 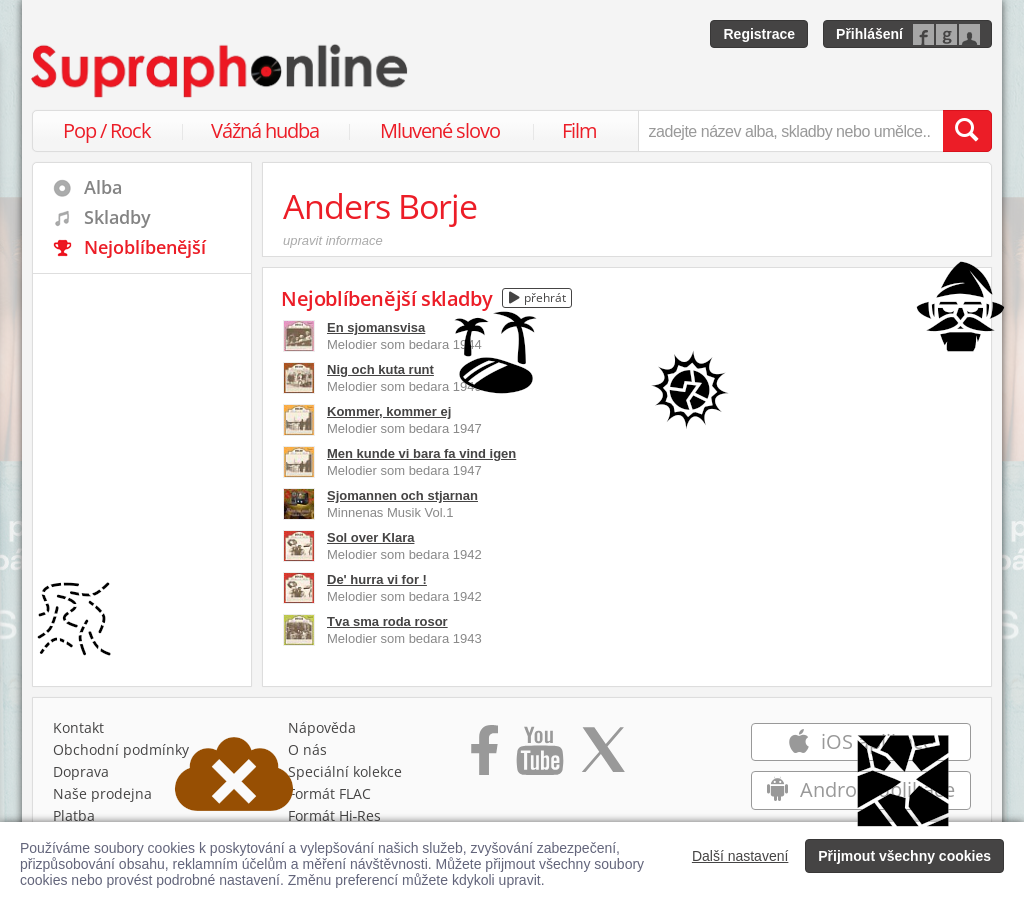 I want to click on indicates a desert or tropical location in a game, so click(x=495, y=352).